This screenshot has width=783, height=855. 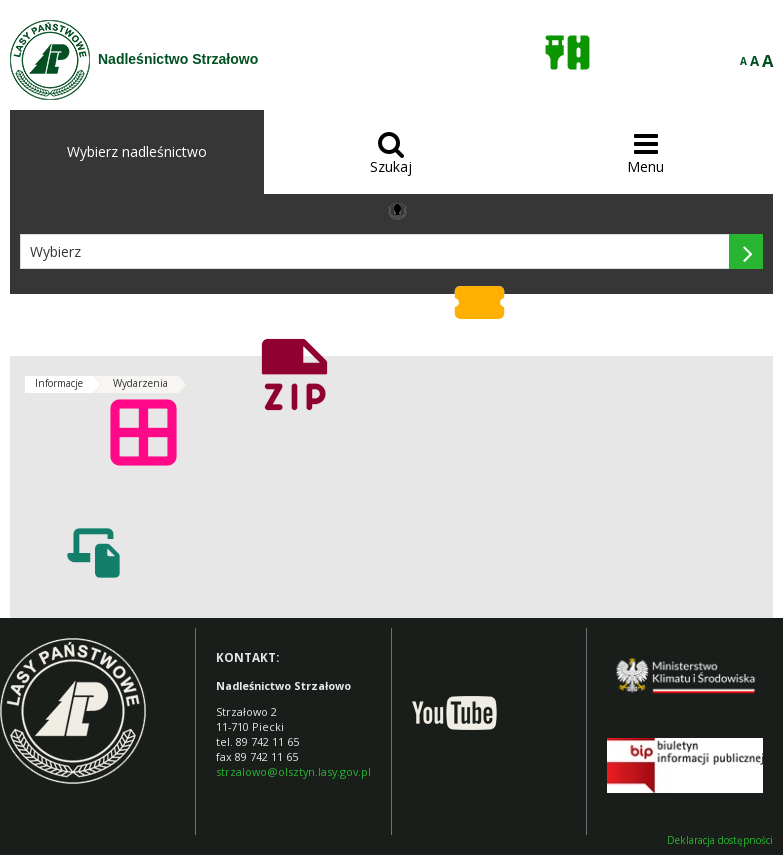 I want to click on view your tickets or passes, so click(x=479, y=302).